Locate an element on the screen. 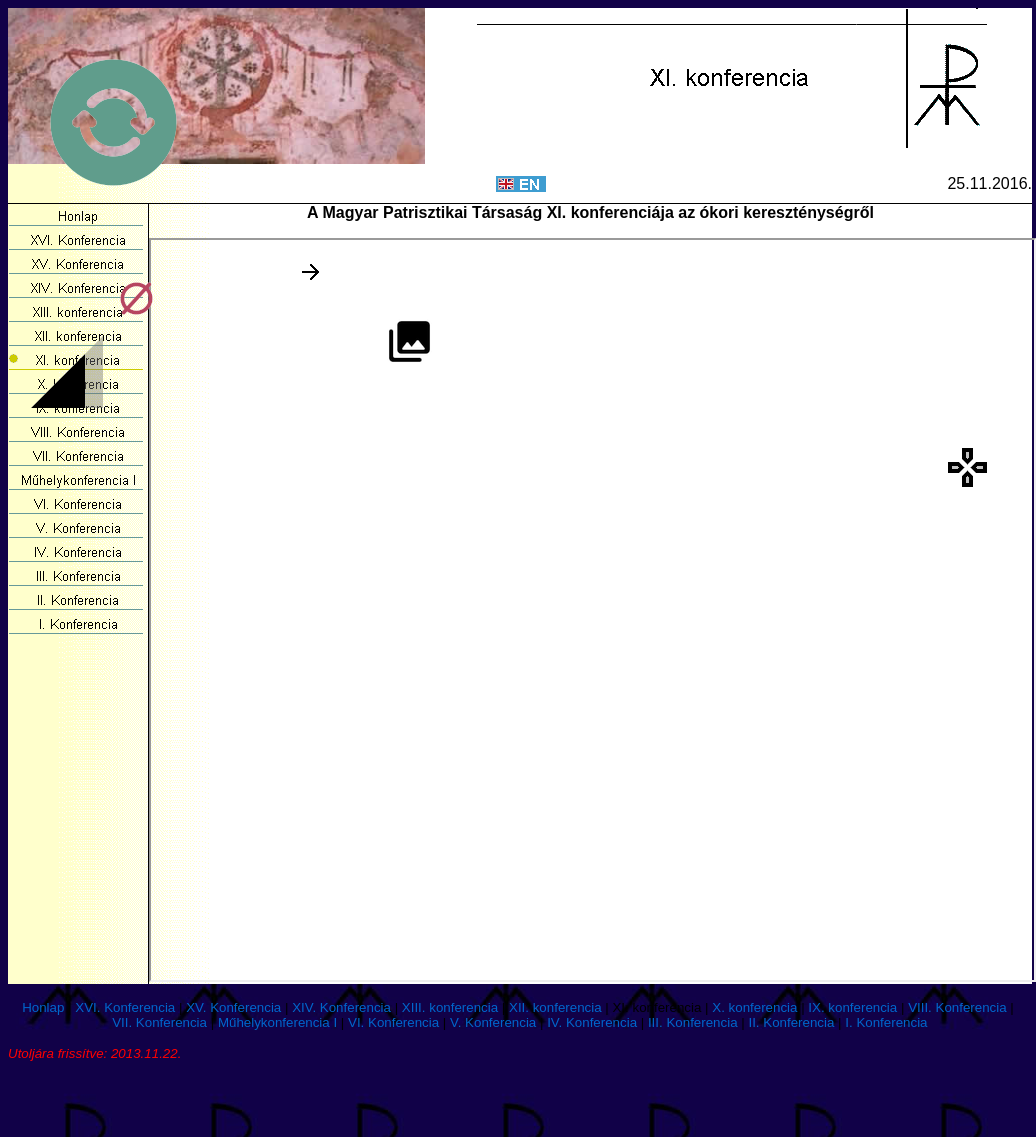  access gaming features or settings is located at coordinates (967, 467).